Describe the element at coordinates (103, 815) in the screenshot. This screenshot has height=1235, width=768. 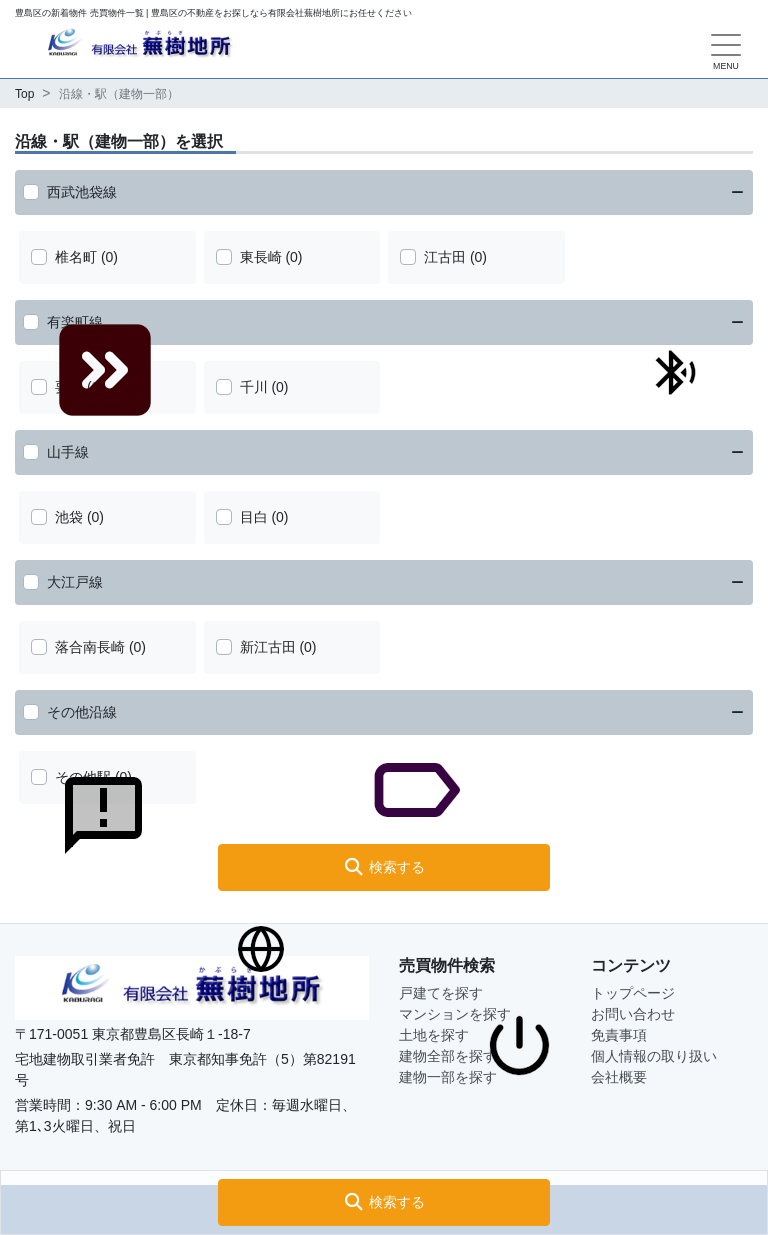
I see `view important announcements or alerts` at that location.